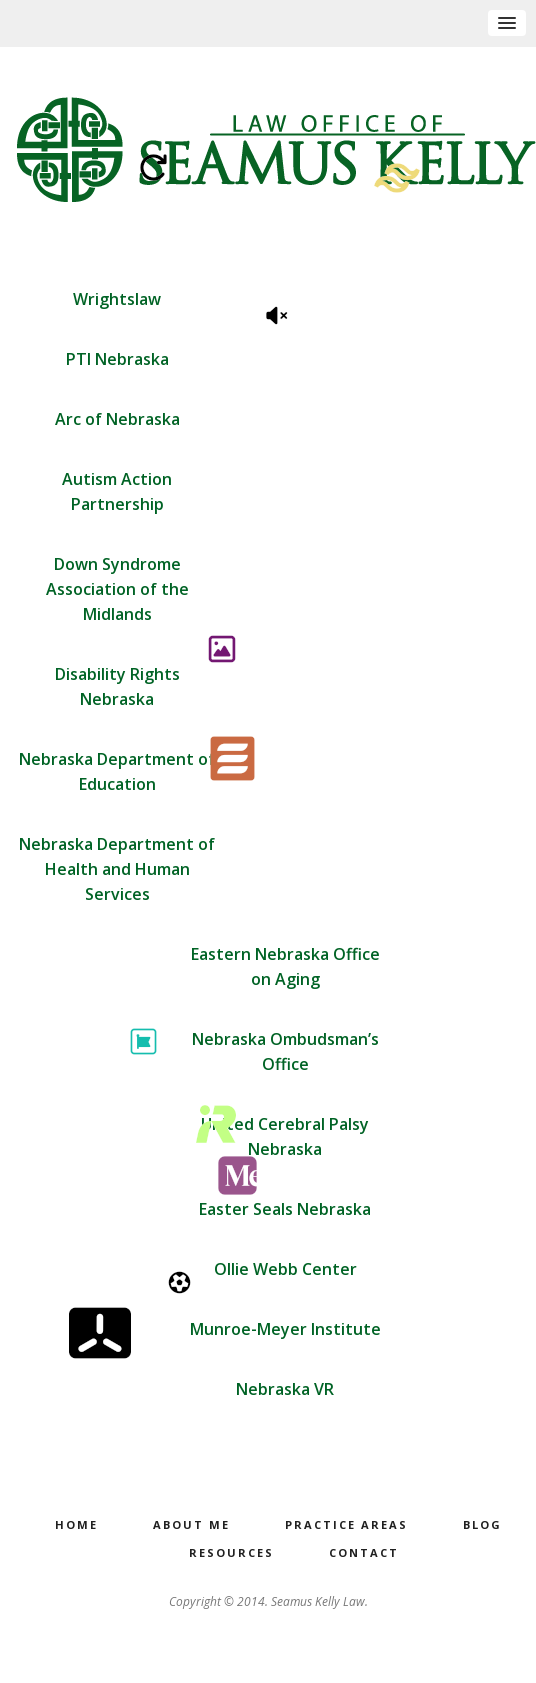  What do you see at coordinates (100, 1333) in the screenshot?
I see `k3s lightweight kubernetes distribution logo` at bounding box center [100, 1333].